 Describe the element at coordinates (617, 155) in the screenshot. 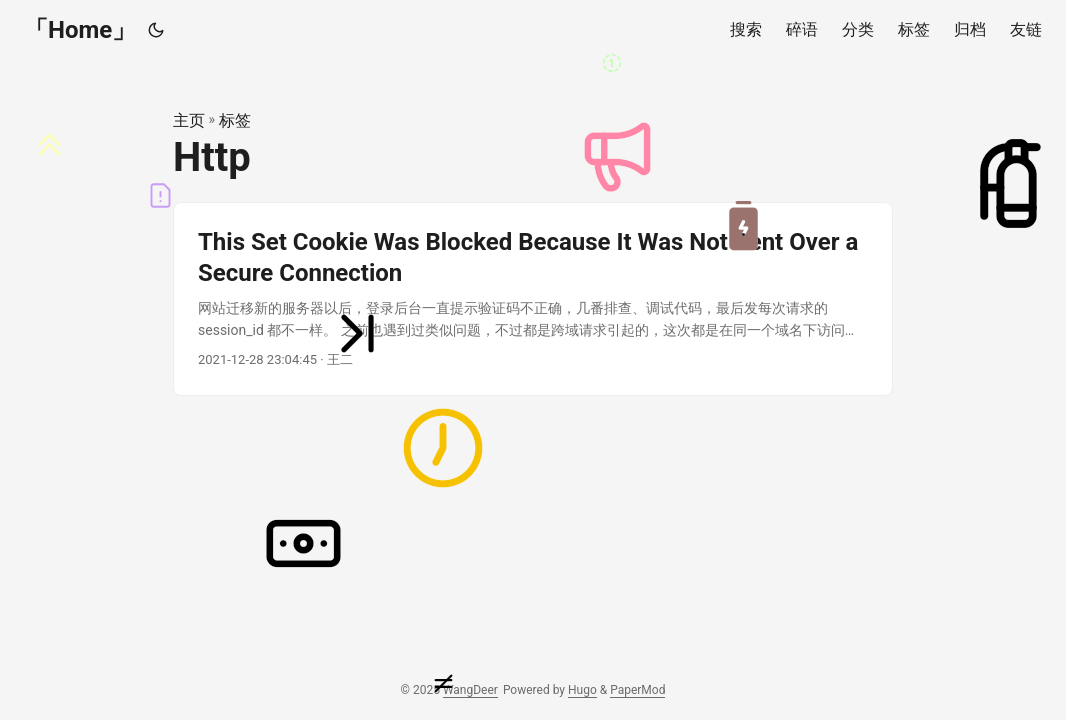

I see `make an announcement or broadcast` at that location.